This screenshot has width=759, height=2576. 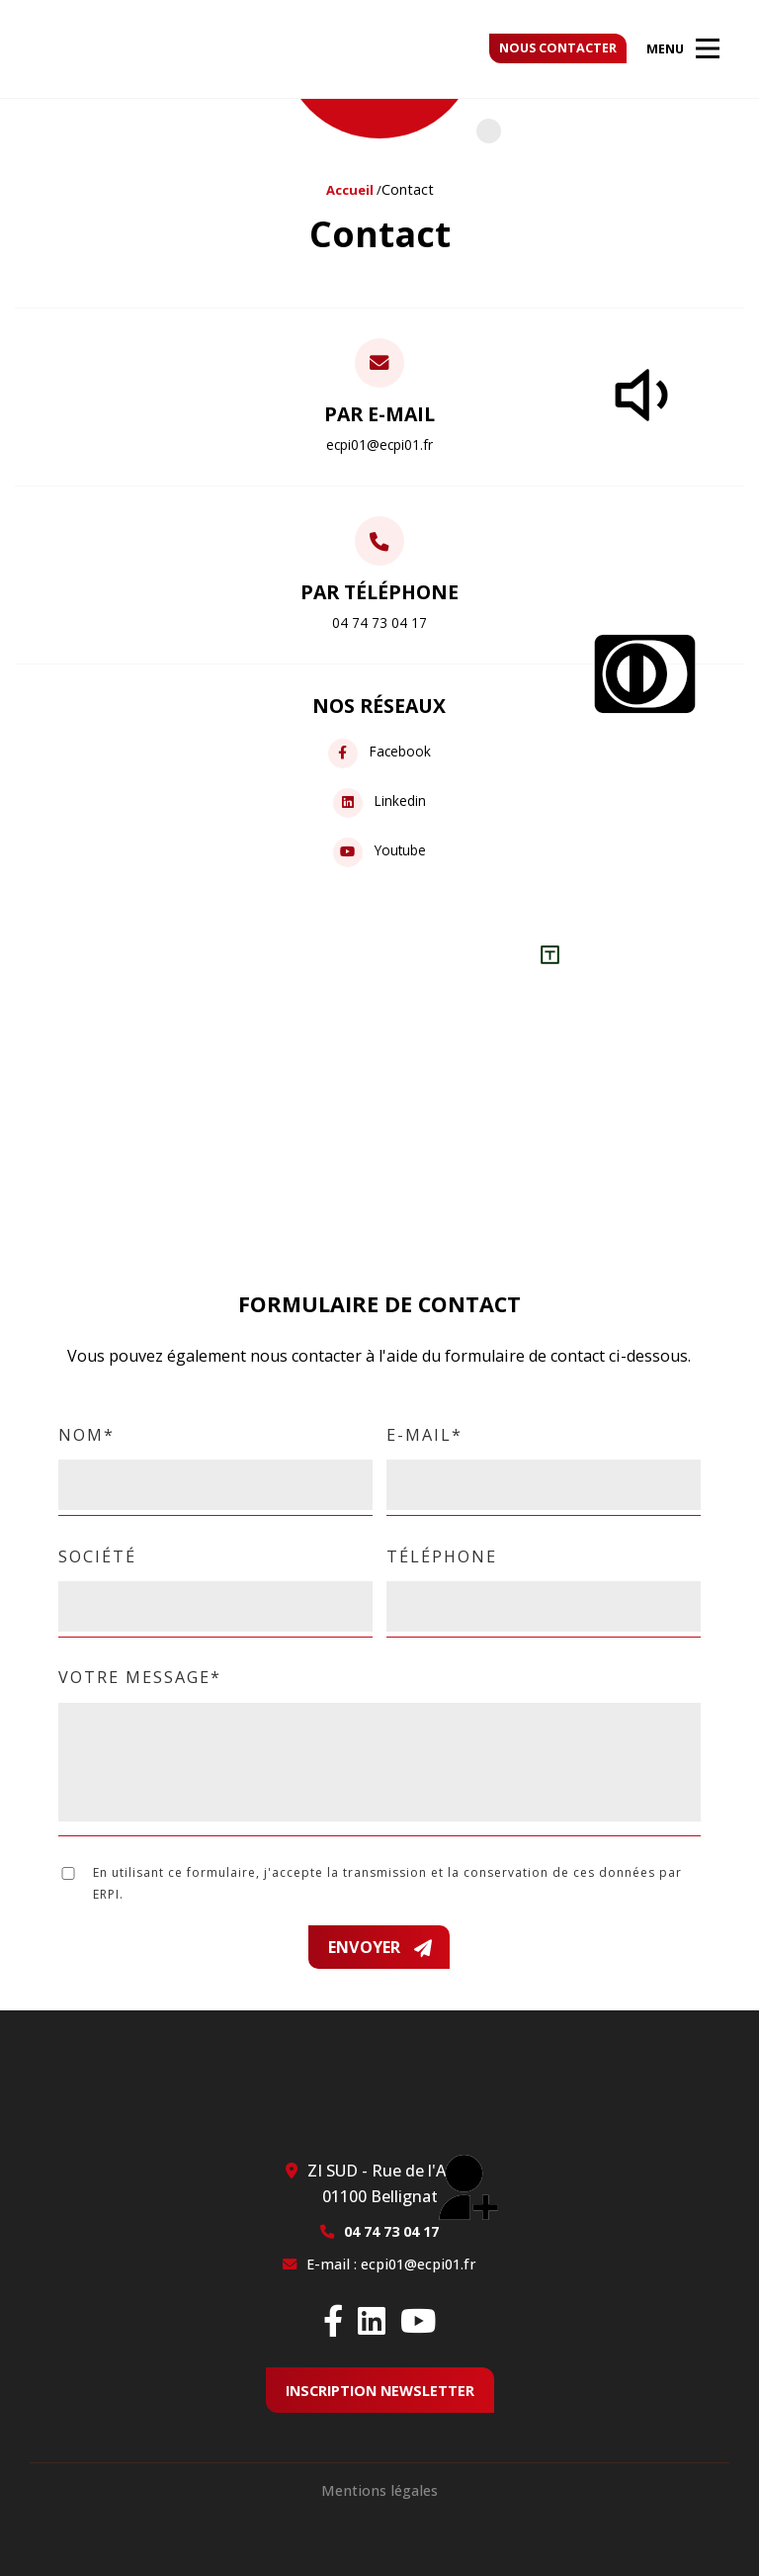 I want to click on add a new user or contact, so click(x=464, y=2188).